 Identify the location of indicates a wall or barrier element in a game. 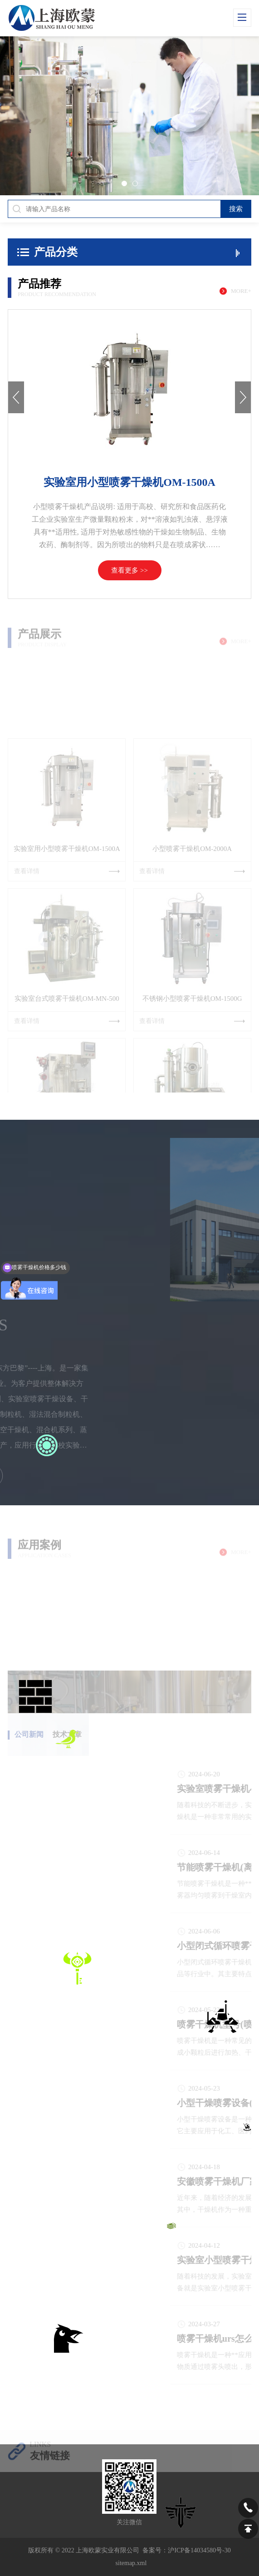
(35, 1696).